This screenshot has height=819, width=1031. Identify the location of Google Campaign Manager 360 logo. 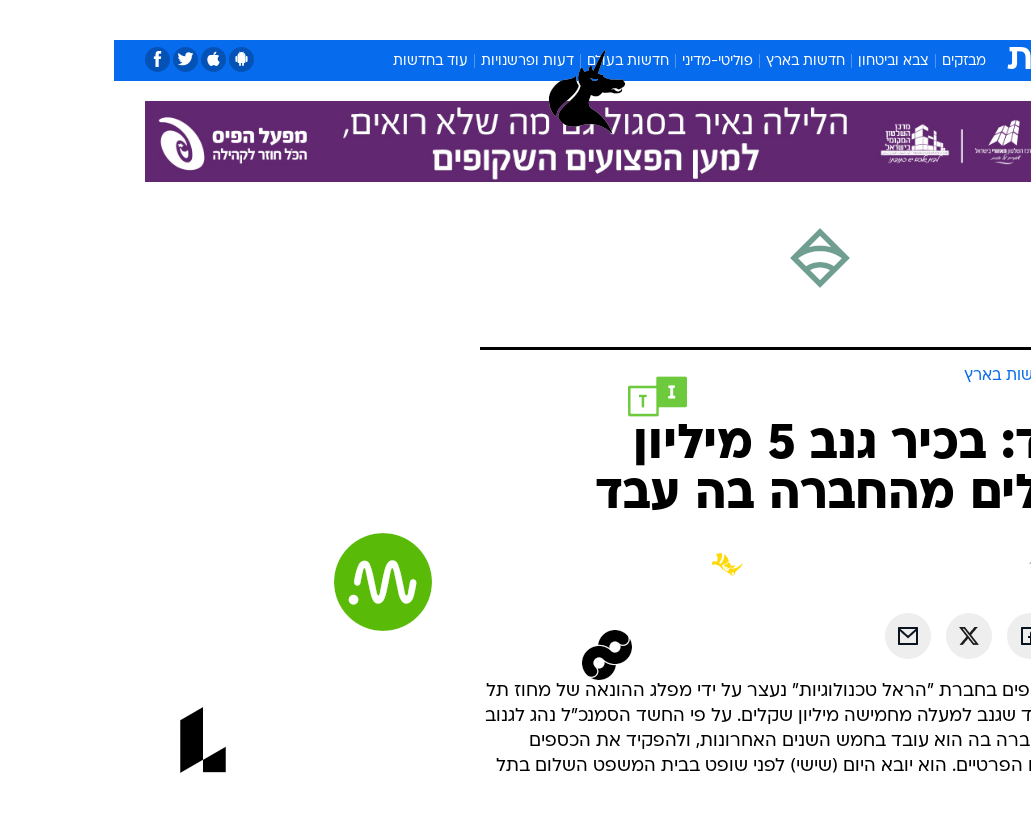
(607, 655).